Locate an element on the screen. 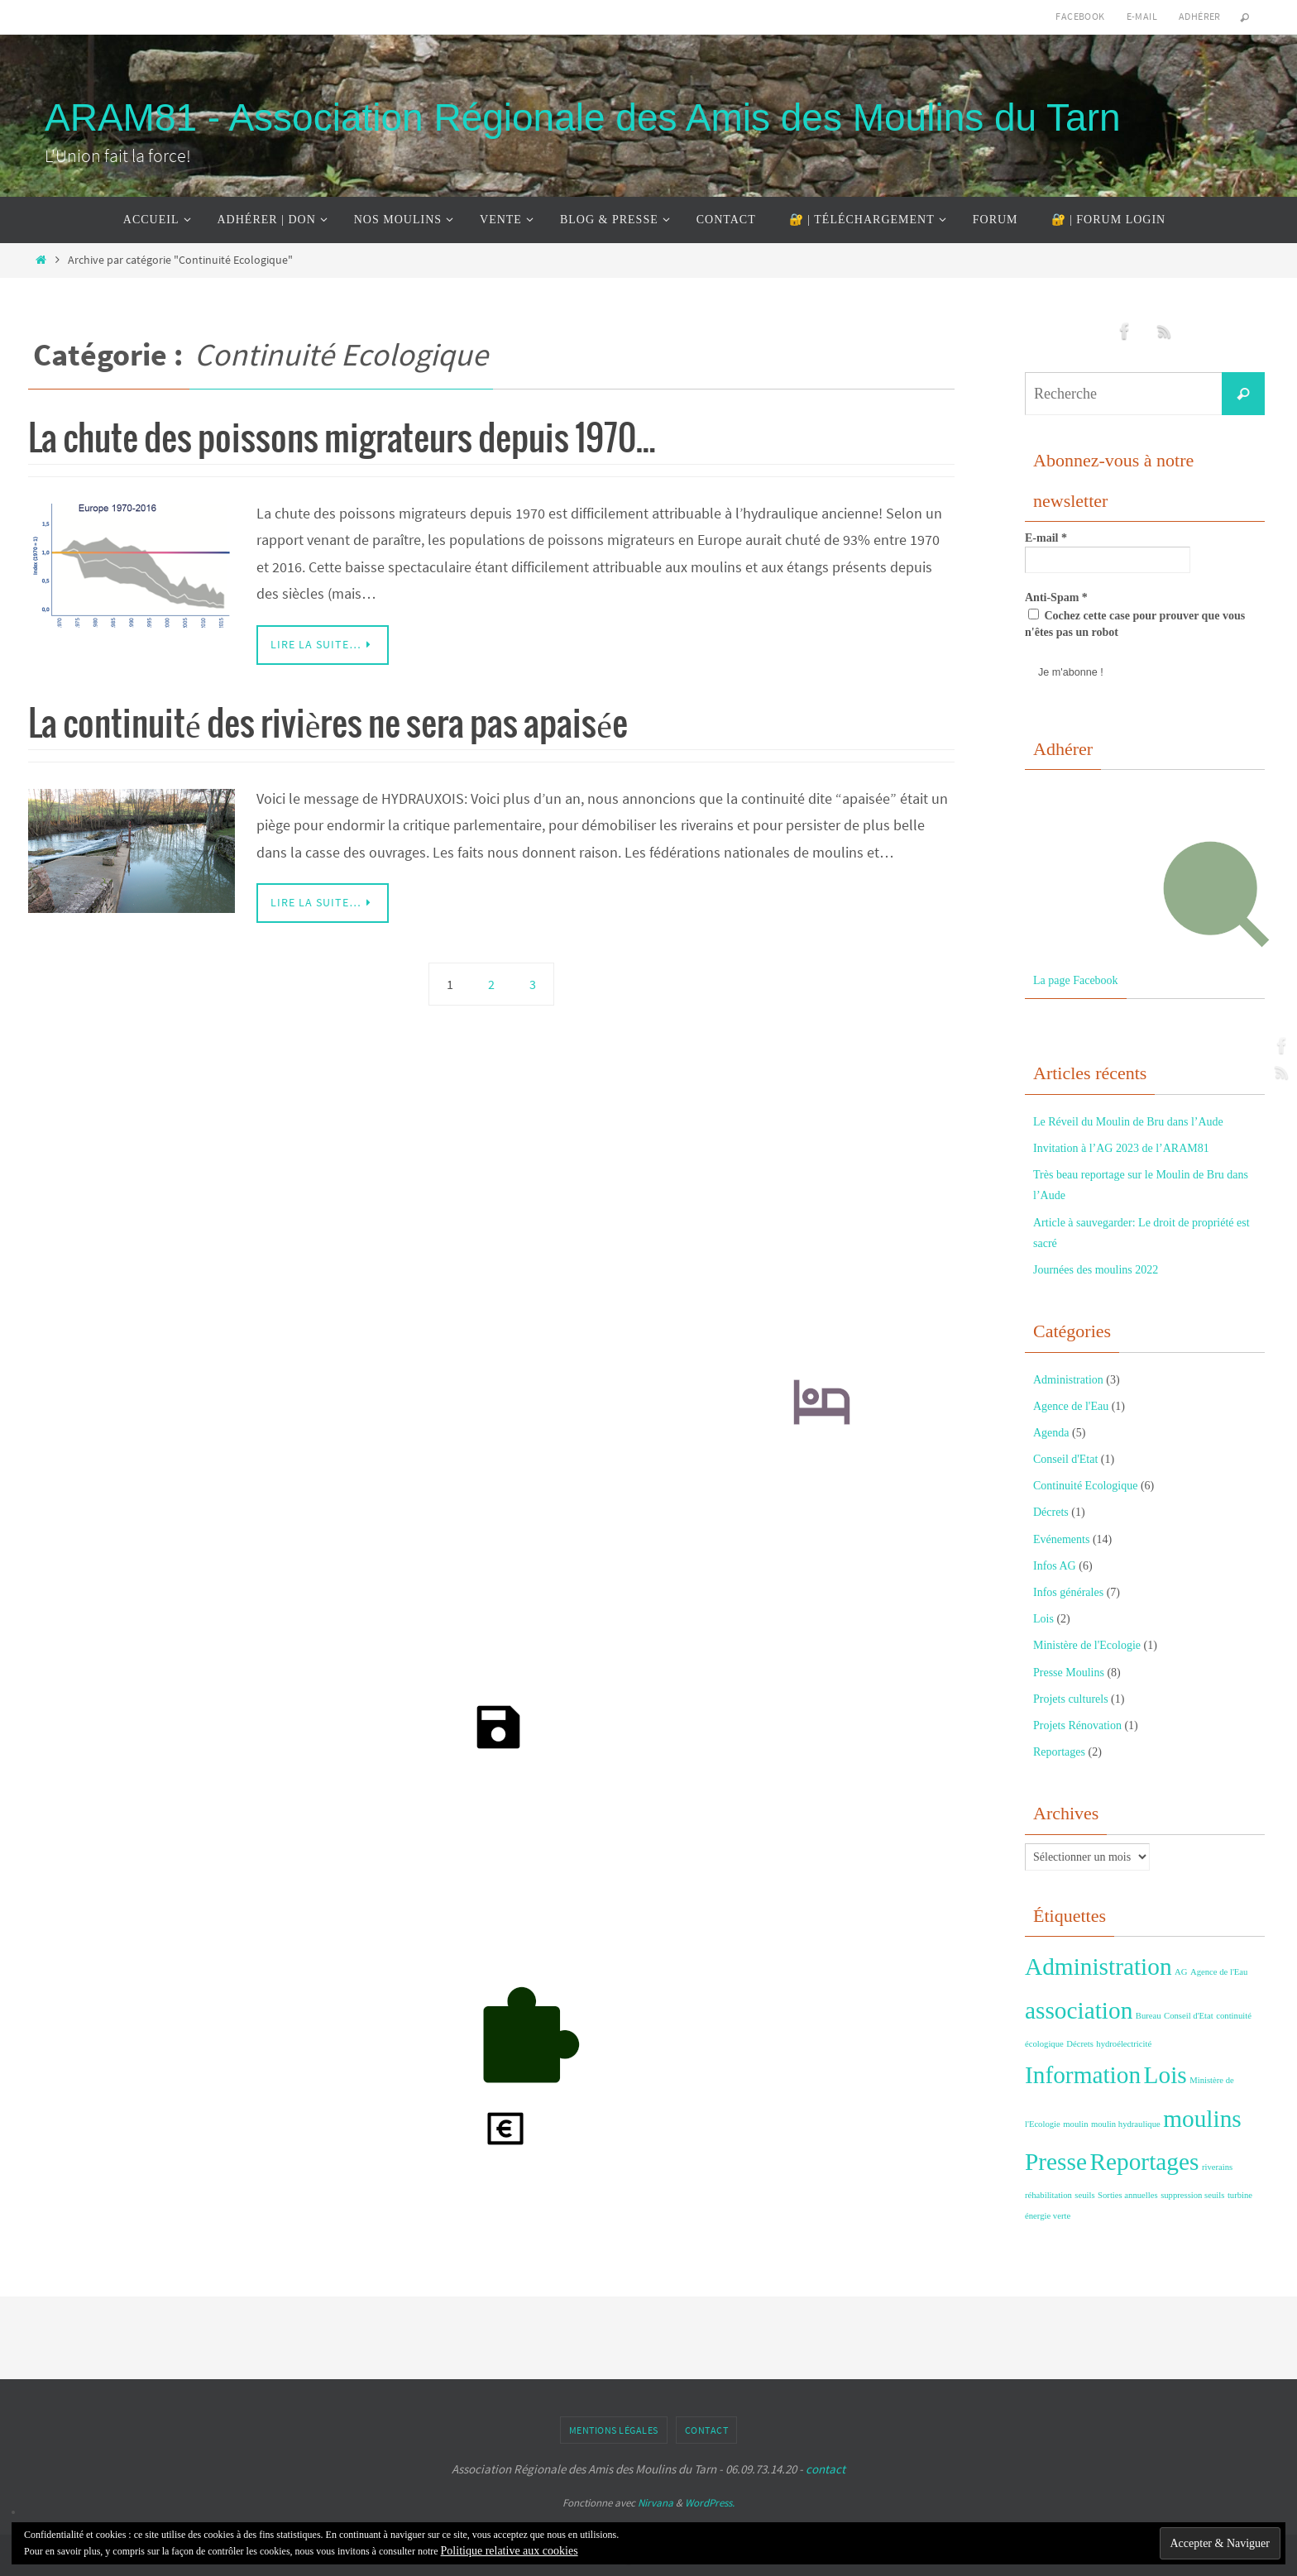 This screenshot has width=1297, height=2576. view euro currency settings is located at coordinates (505, 2129).